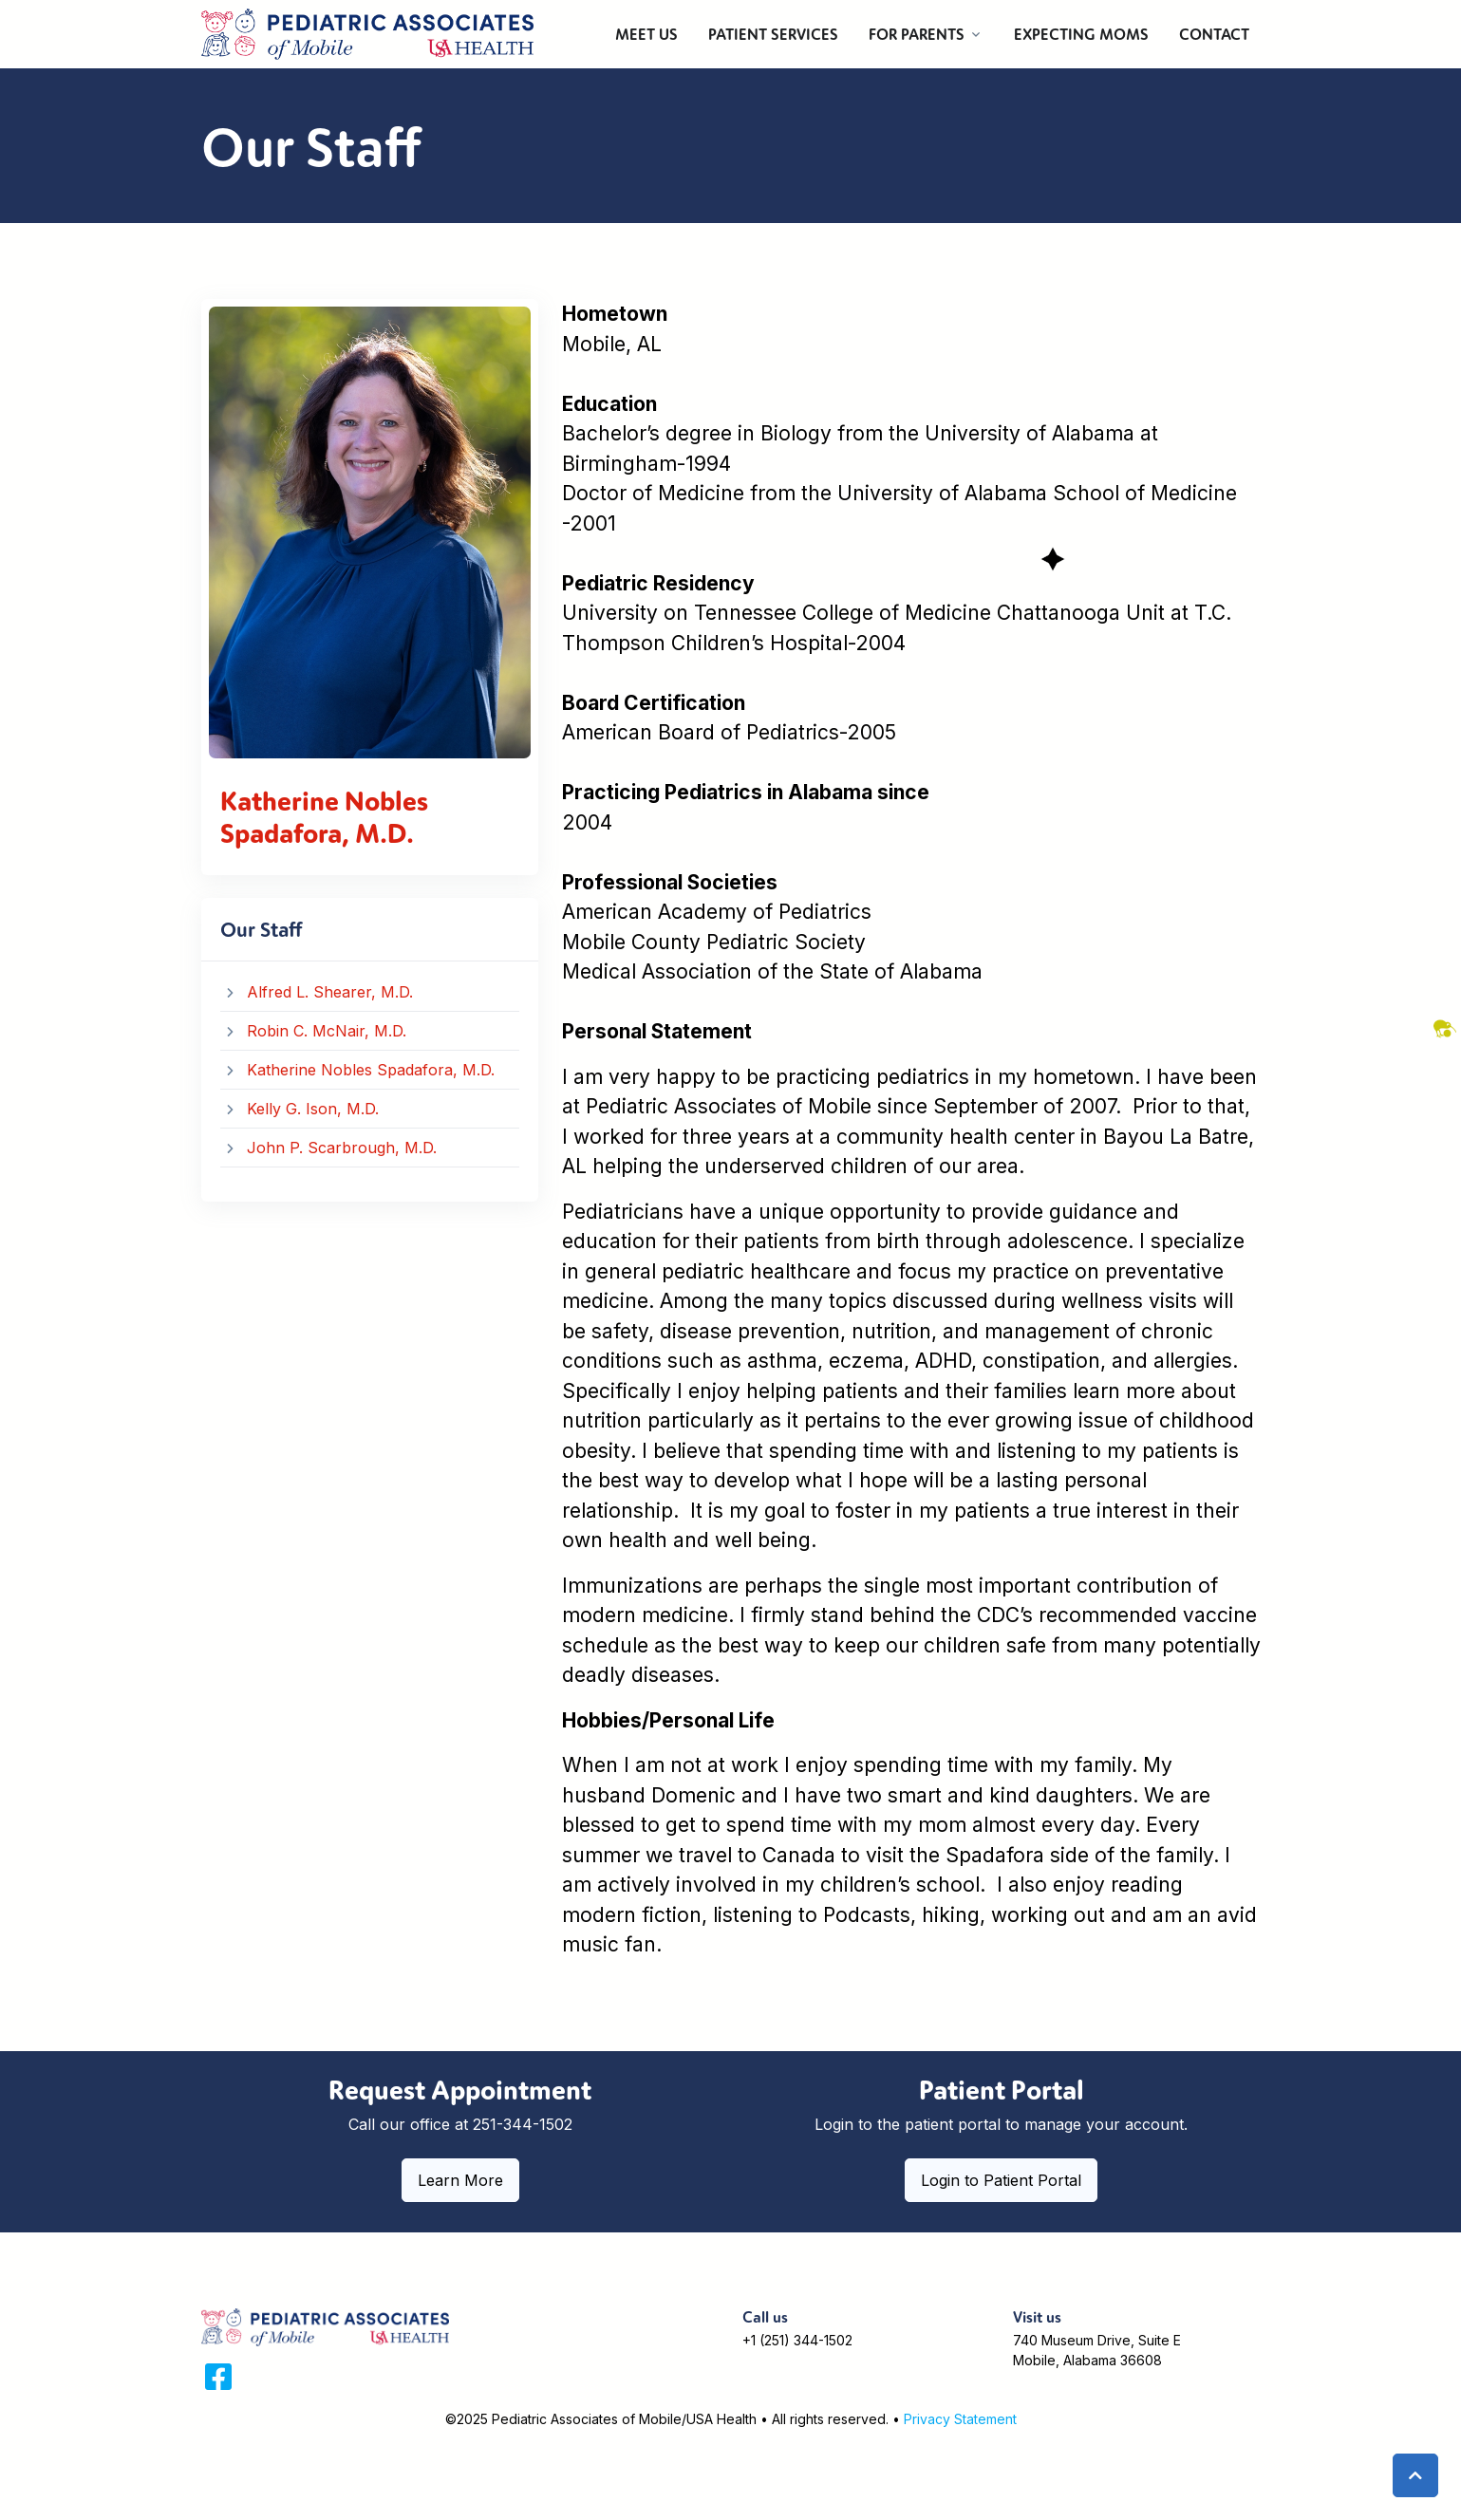  What do you see at coordinates (1053, 559) in the screenshot?
I see `indicates sunny or clear weather conditions` at bounding box center [1053, 559].